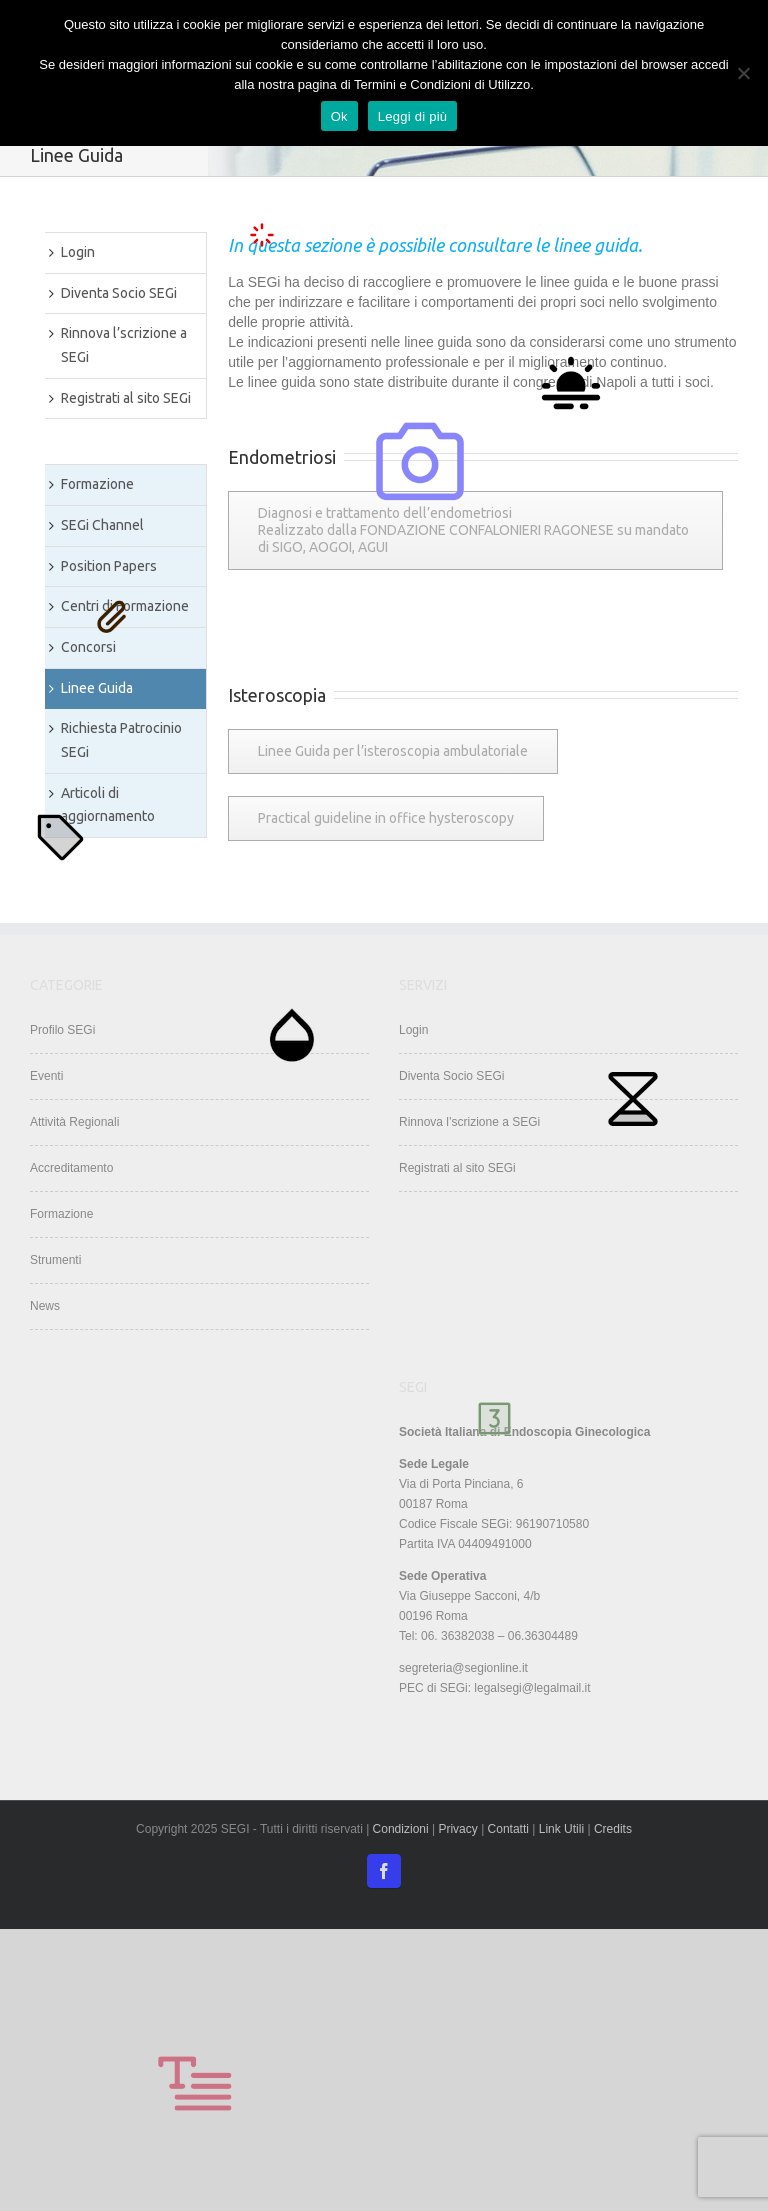  What do you see at coordinates (292, 1035) in the screenshot?
I see `adjust transparency or opacity settings` at bounding box center [292, 1035].